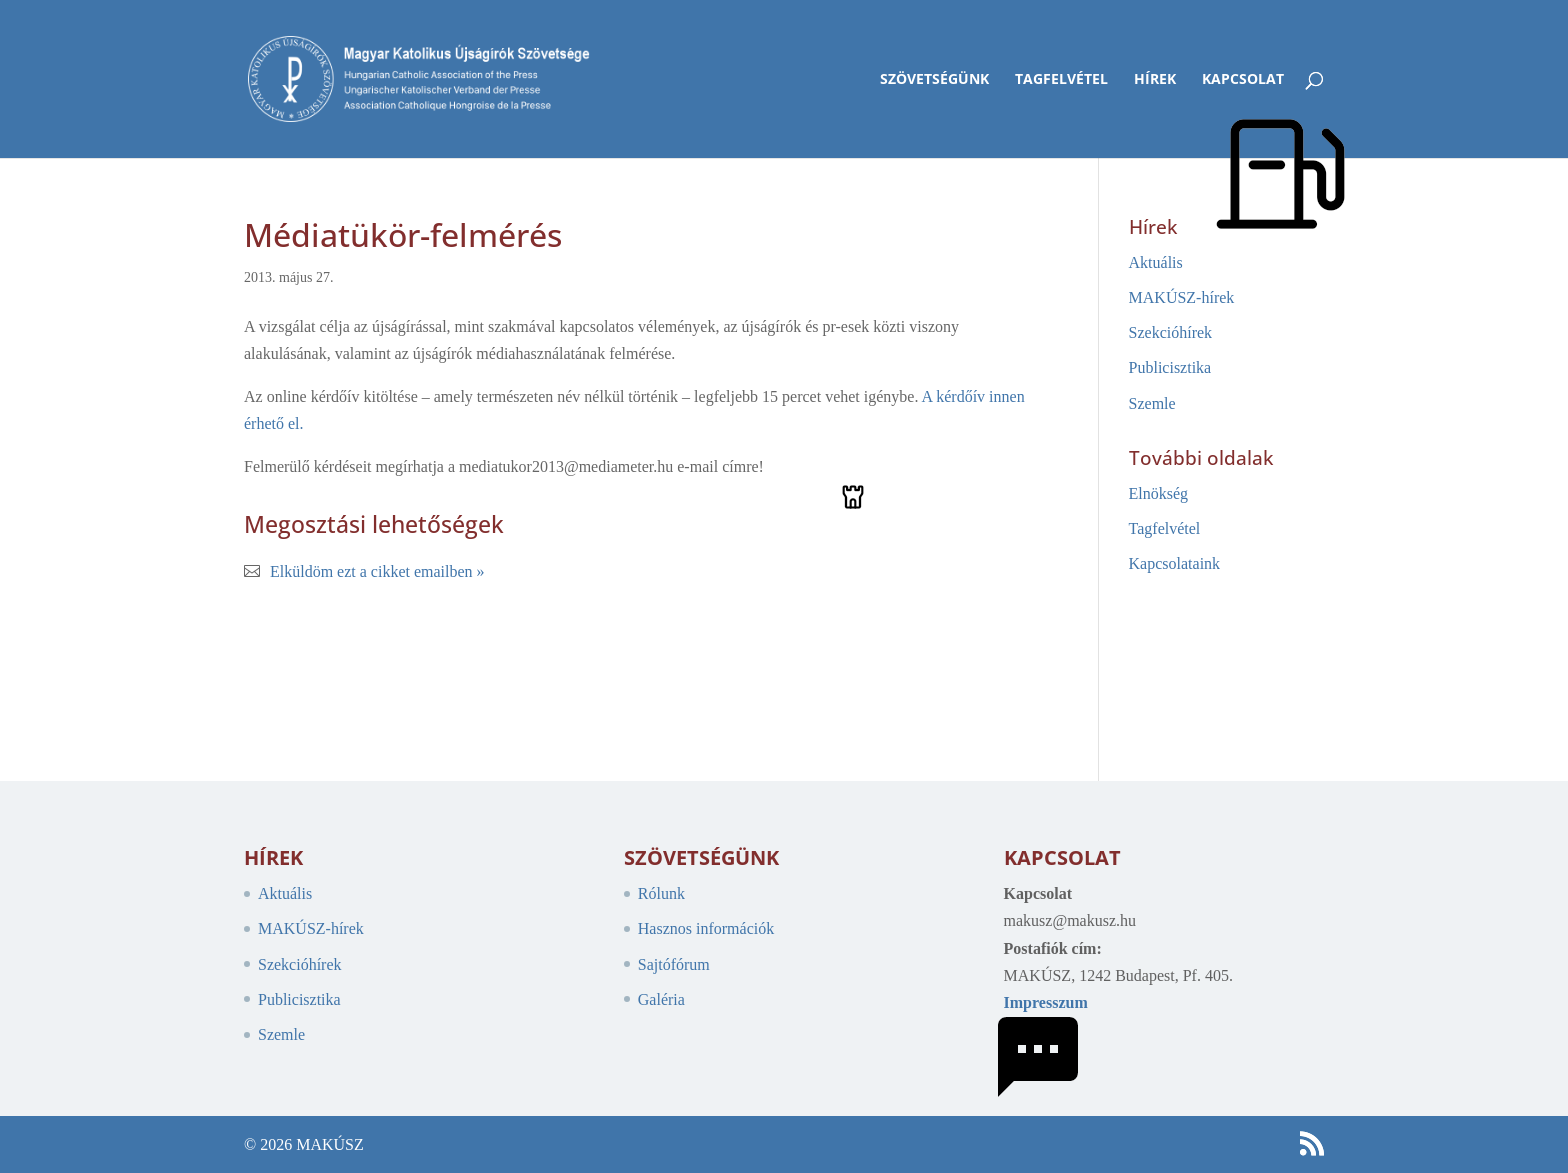 The width and height of the screenshot is (1568, 1173). What do you see at coordinates (1276, 174) in the screenshot?
I see `find nearby gas stations` at bounding box center [1276, 174].